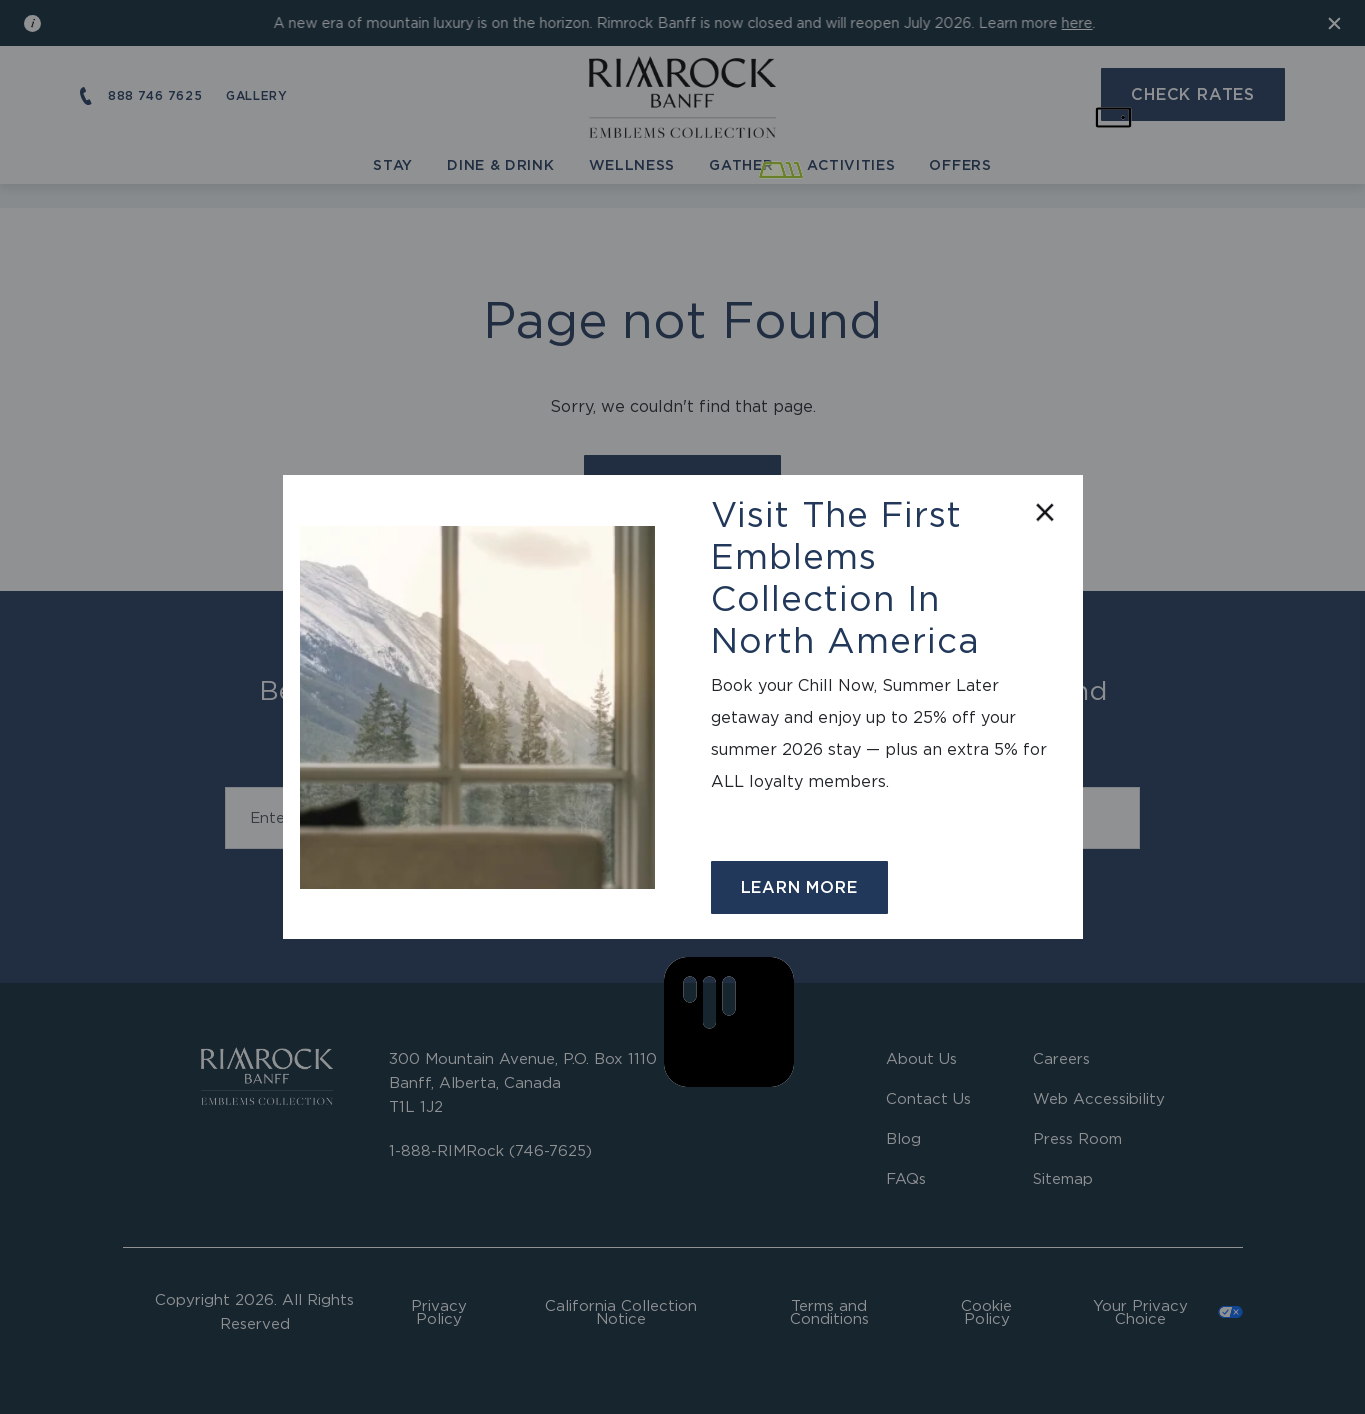  Describe the element at coordinates (729, 1022) in the screenshot. I see `align content to the top-left corner` at that location.